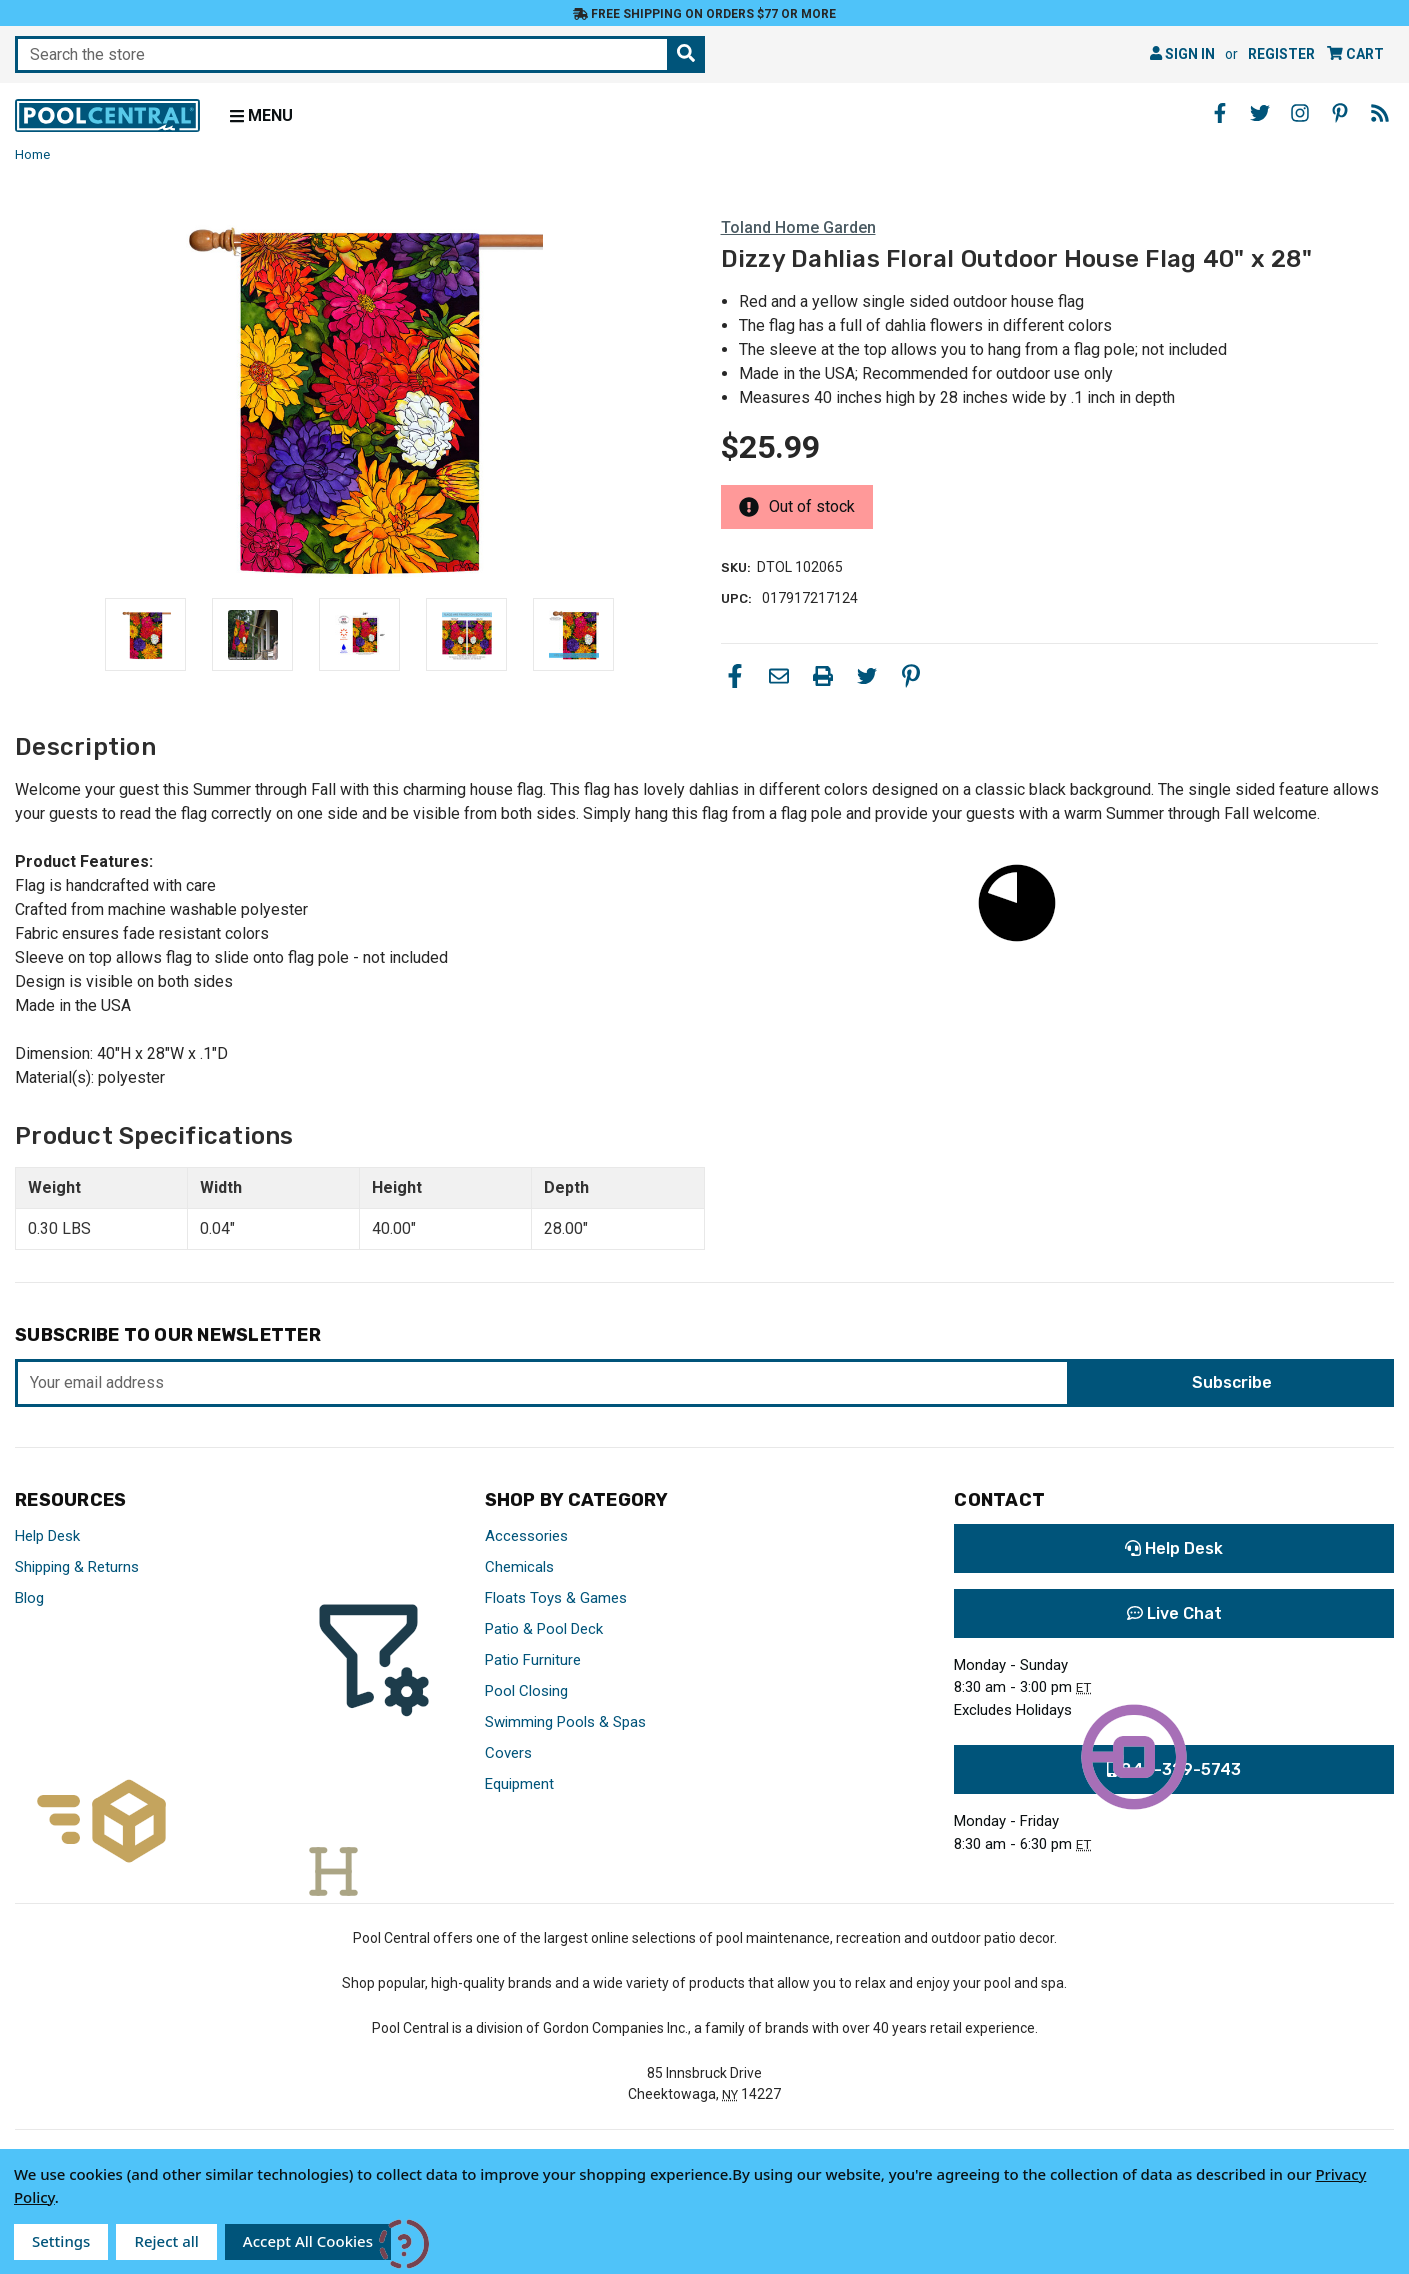 This screenshot has width=1409, height=2274. I want to click on indicates 80% progress or completion, so click(1017, 903).